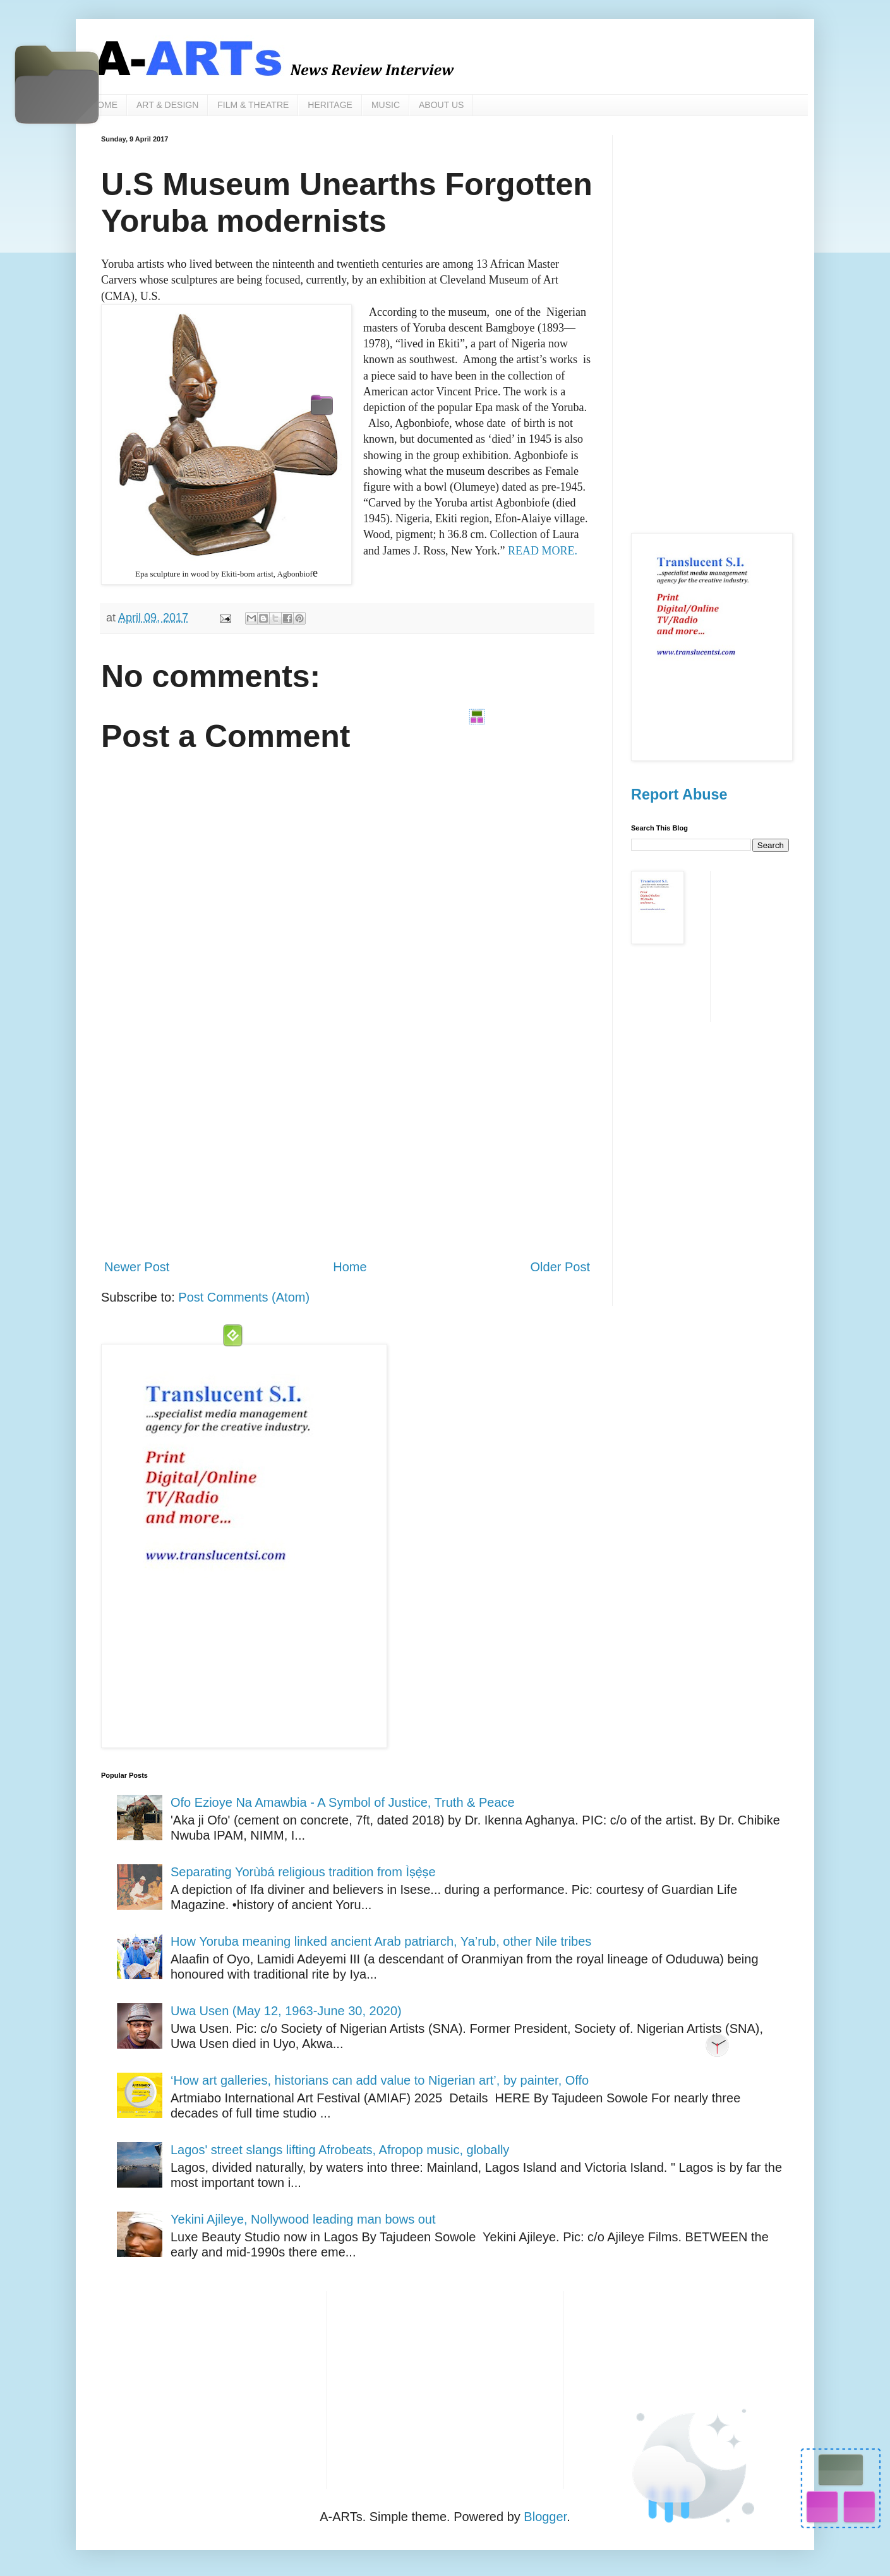  What do you see at coordinates (57, 85) in the screenshot?
I see `an open folder in the file system` at bounding box center [57, 85].